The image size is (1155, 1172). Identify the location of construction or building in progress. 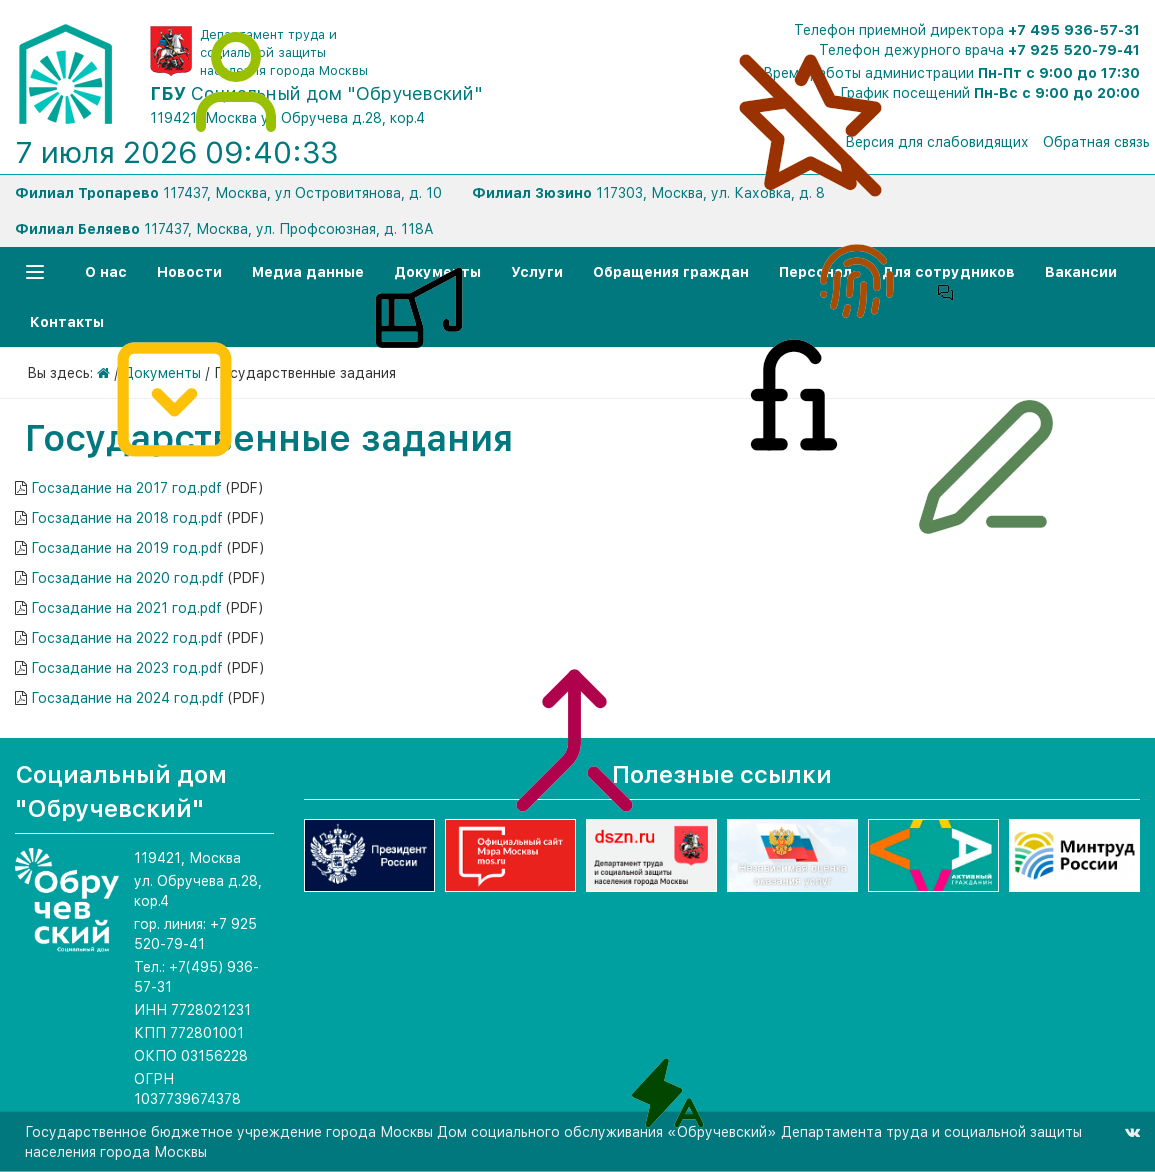
(420, 312).